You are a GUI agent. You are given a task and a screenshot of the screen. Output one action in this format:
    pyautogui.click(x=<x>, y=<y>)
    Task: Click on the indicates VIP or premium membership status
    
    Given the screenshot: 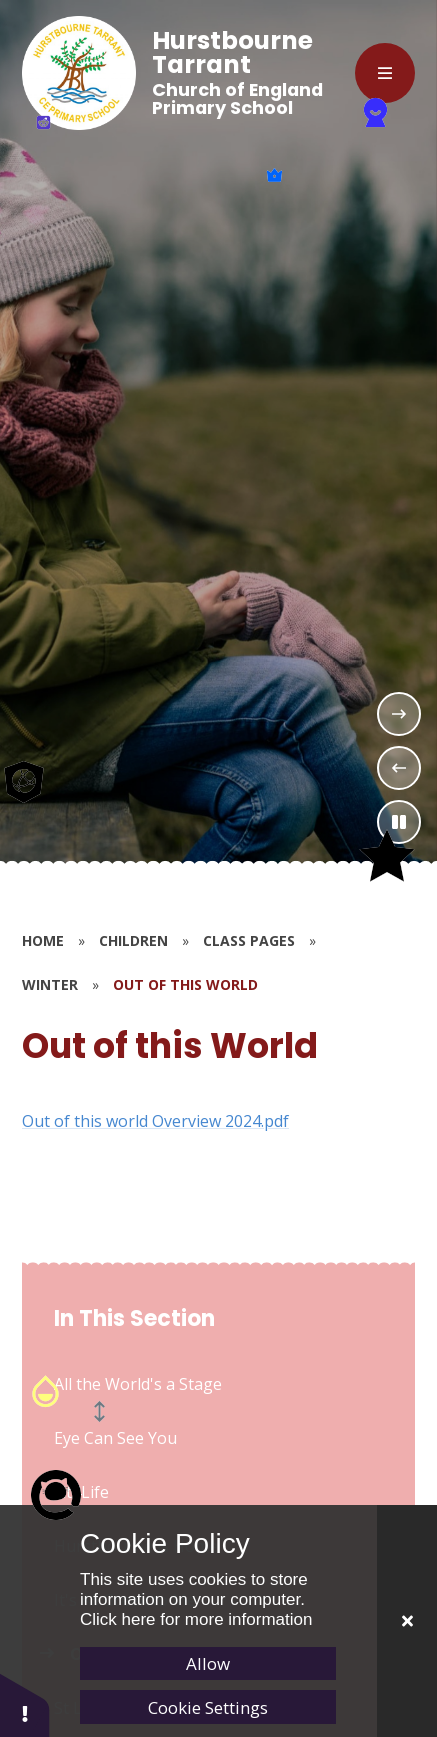 What is the action you would take?
    pyautogui.click(x=274, y=175)
    